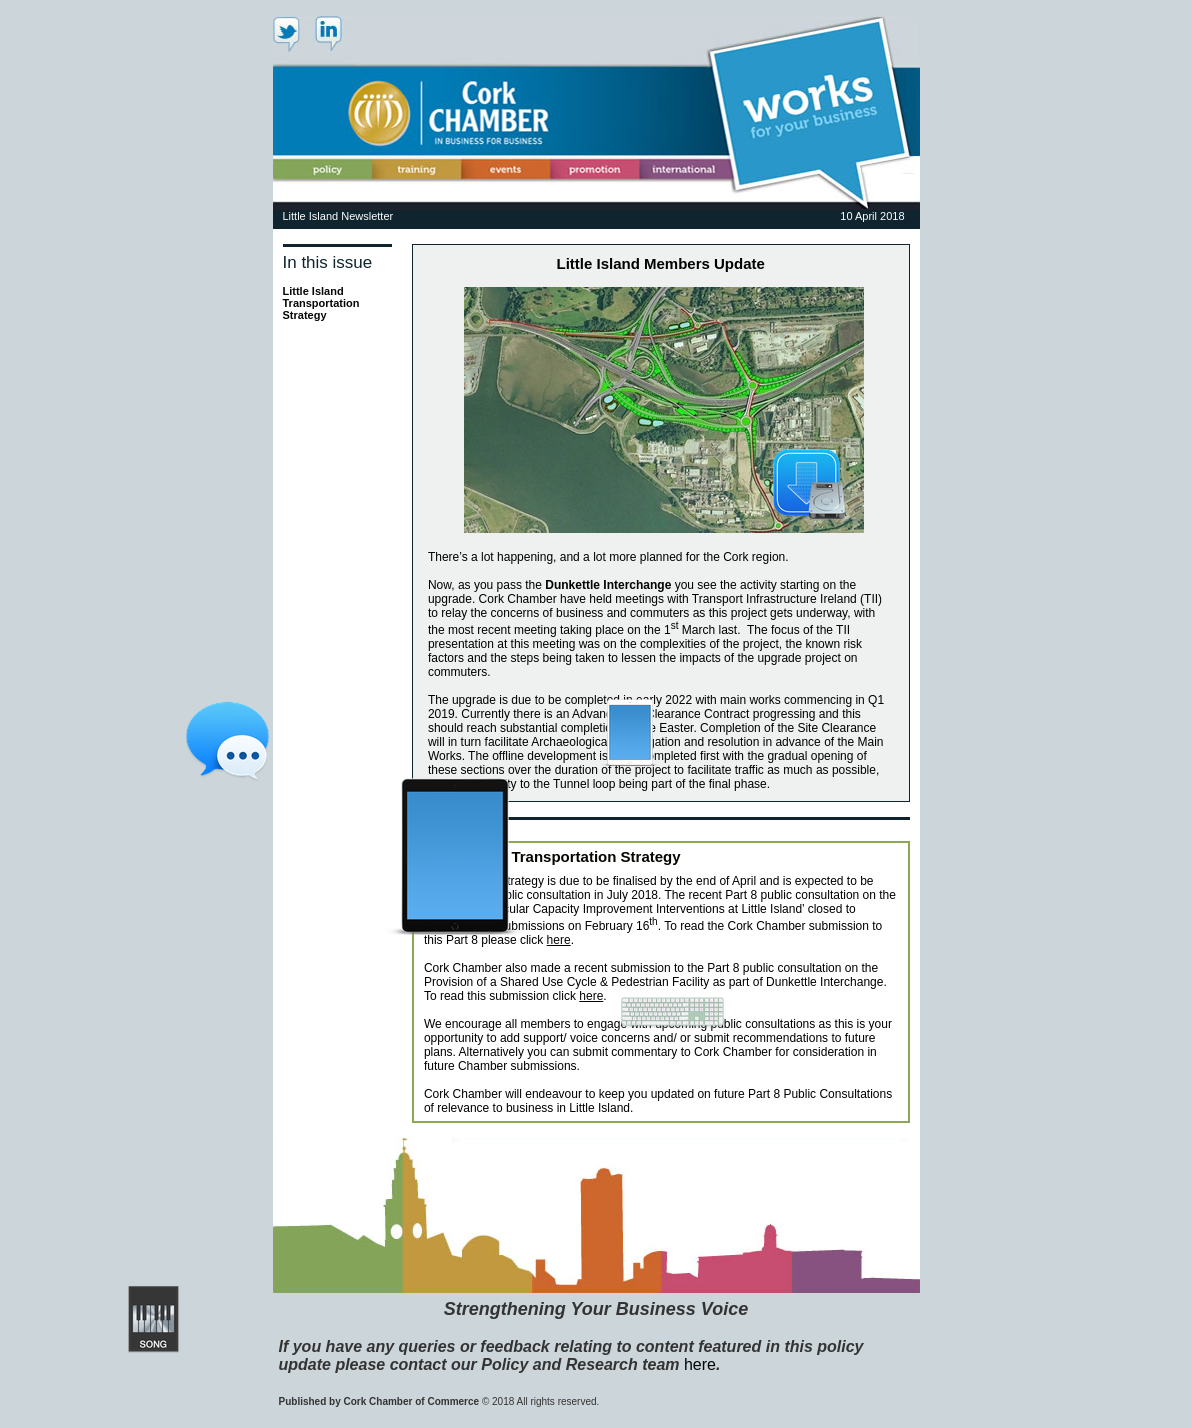 The width and height of the screenshot is (1192, 1428). I want to click on open messages preferences or settings, so click(227, 739).